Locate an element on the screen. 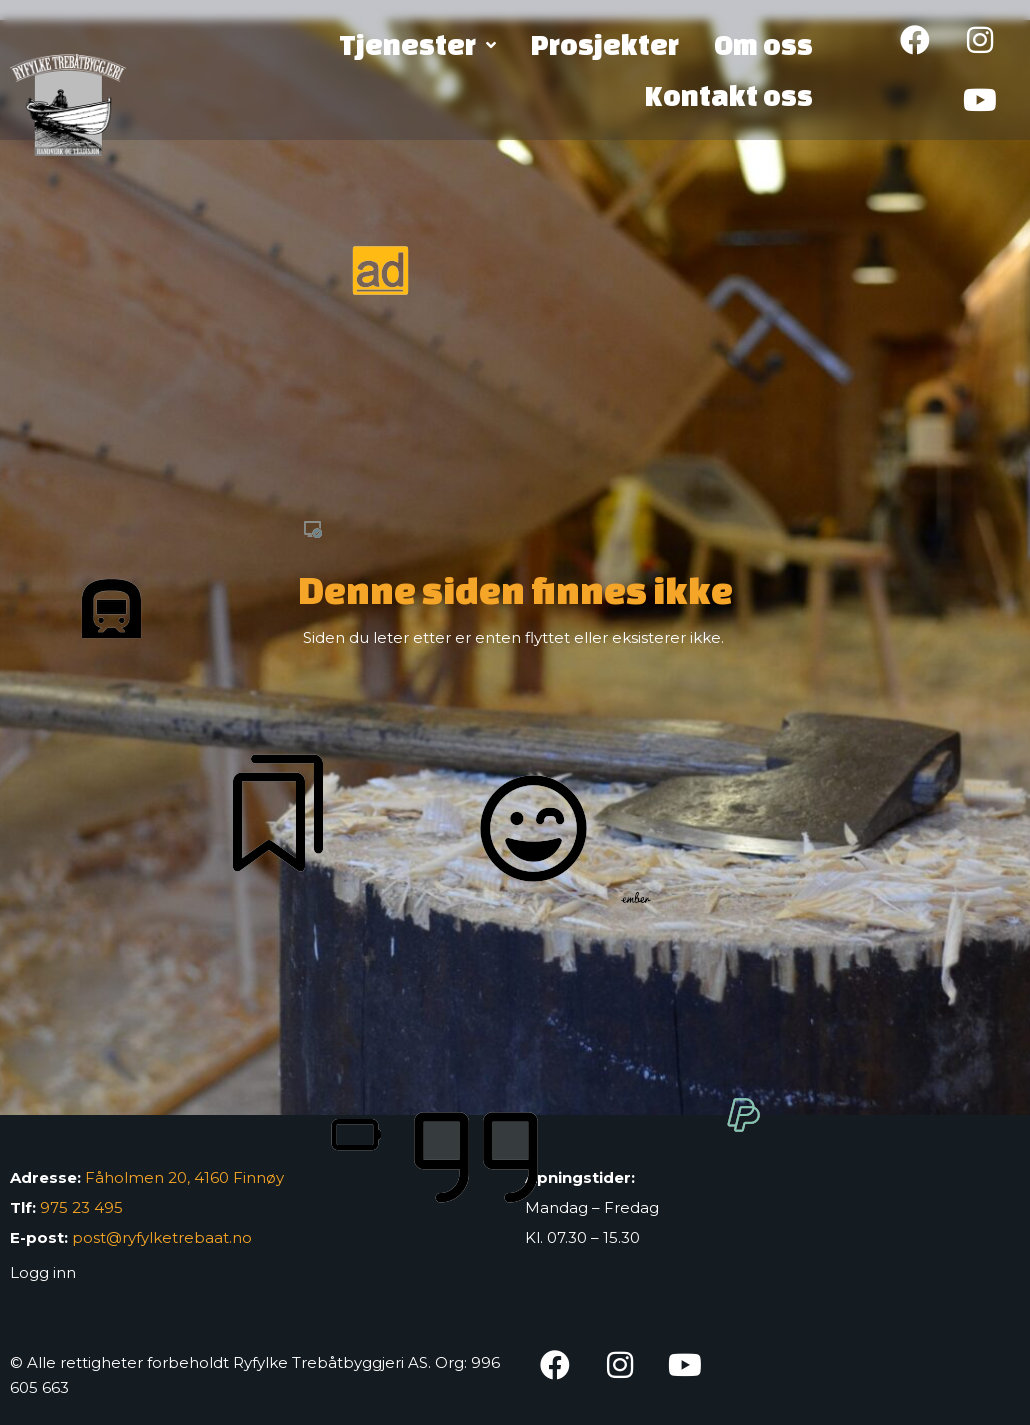 The width and height of the screenshot is (1030, 1425). indicates virtual machine is running is located at coordinates (312, 528).